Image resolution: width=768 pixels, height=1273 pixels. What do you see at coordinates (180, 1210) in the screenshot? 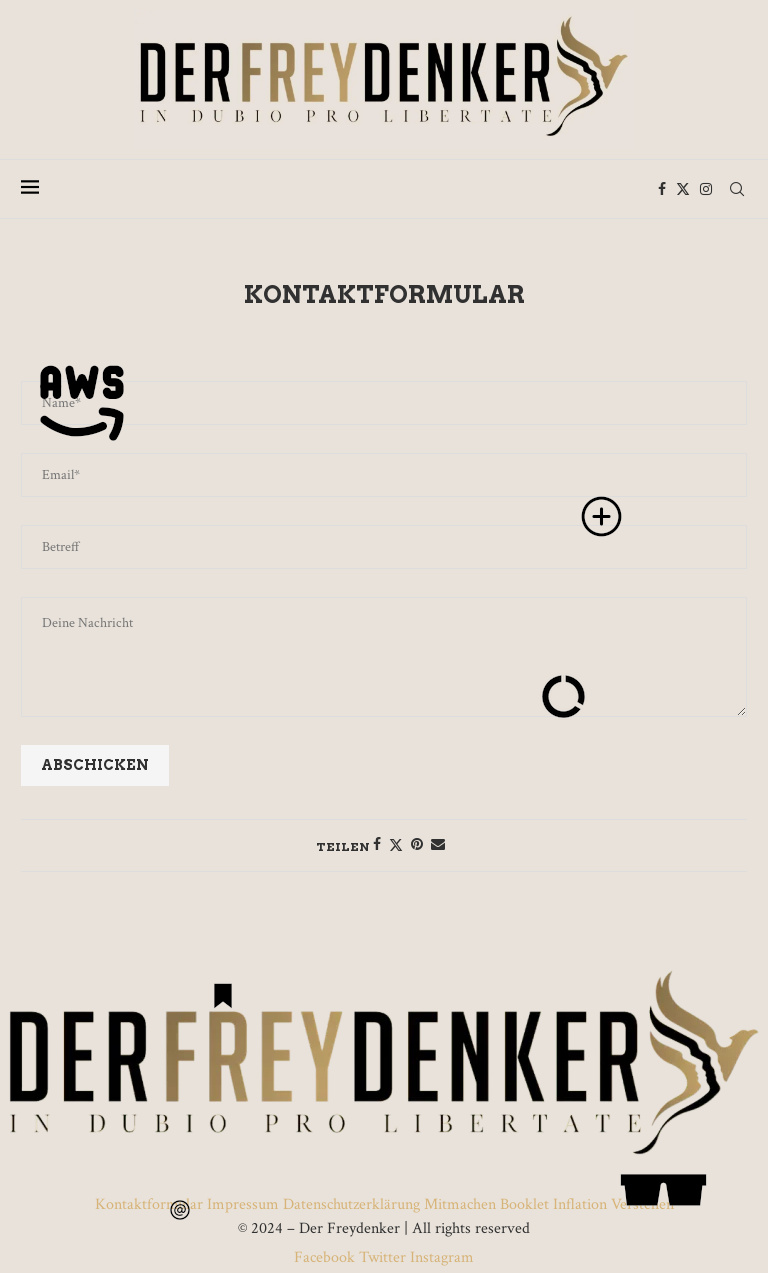
I see `mention a user or tag someone` at bounding box center [180, 1210].